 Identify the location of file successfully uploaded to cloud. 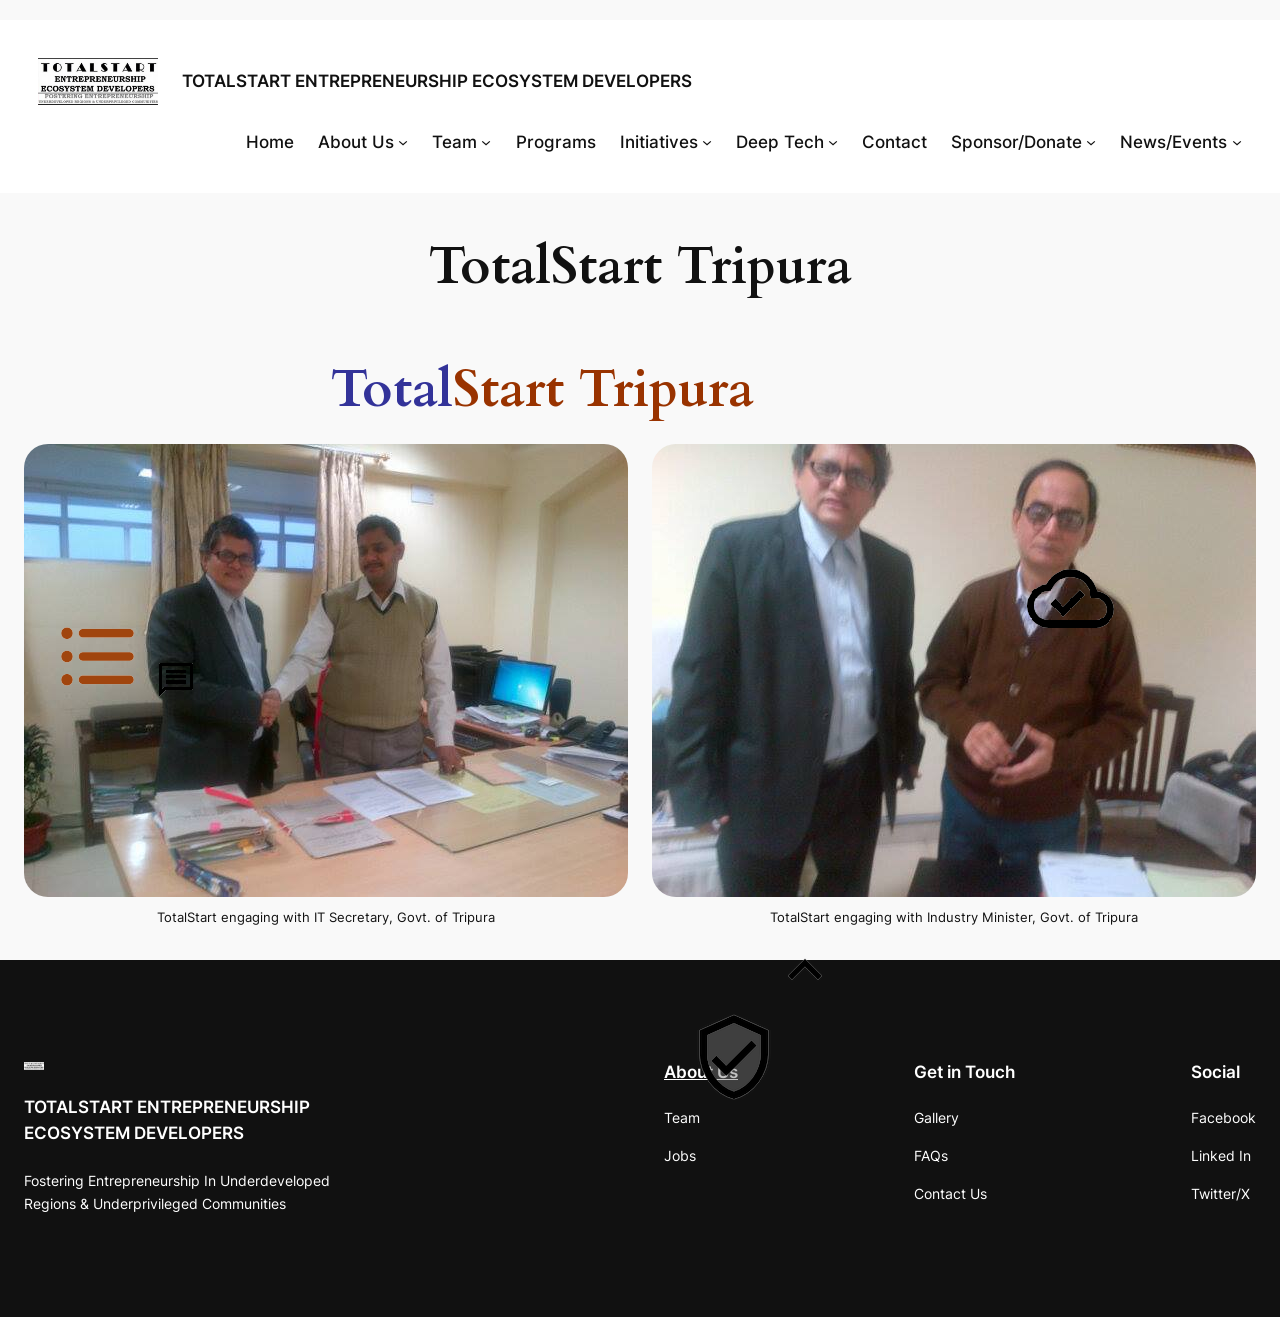
(1070, 598).